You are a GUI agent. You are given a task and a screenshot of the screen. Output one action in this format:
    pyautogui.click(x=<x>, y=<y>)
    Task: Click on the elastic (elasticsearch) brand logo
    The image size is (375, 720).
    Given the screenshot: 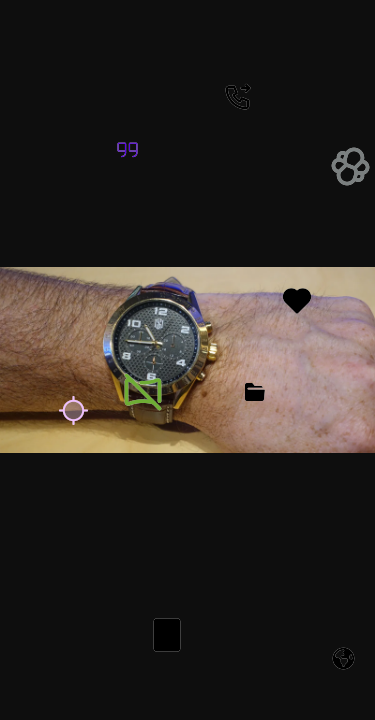 What is the action you would take?
    pyautogui.click(x=350, y=166)
    